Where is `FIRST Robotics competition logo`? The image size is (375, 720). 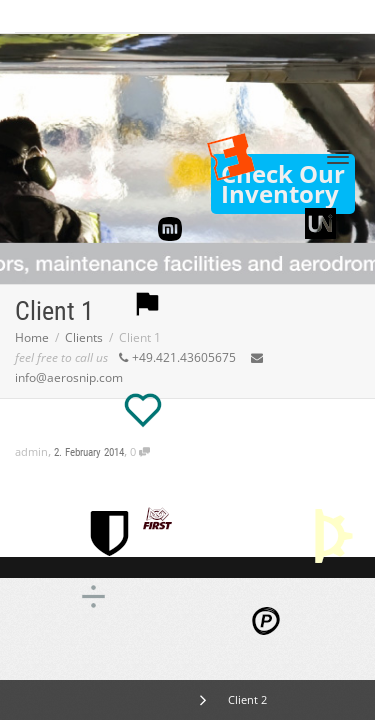
FIRST Robotics competition logo is located at coordinates (157, 518).